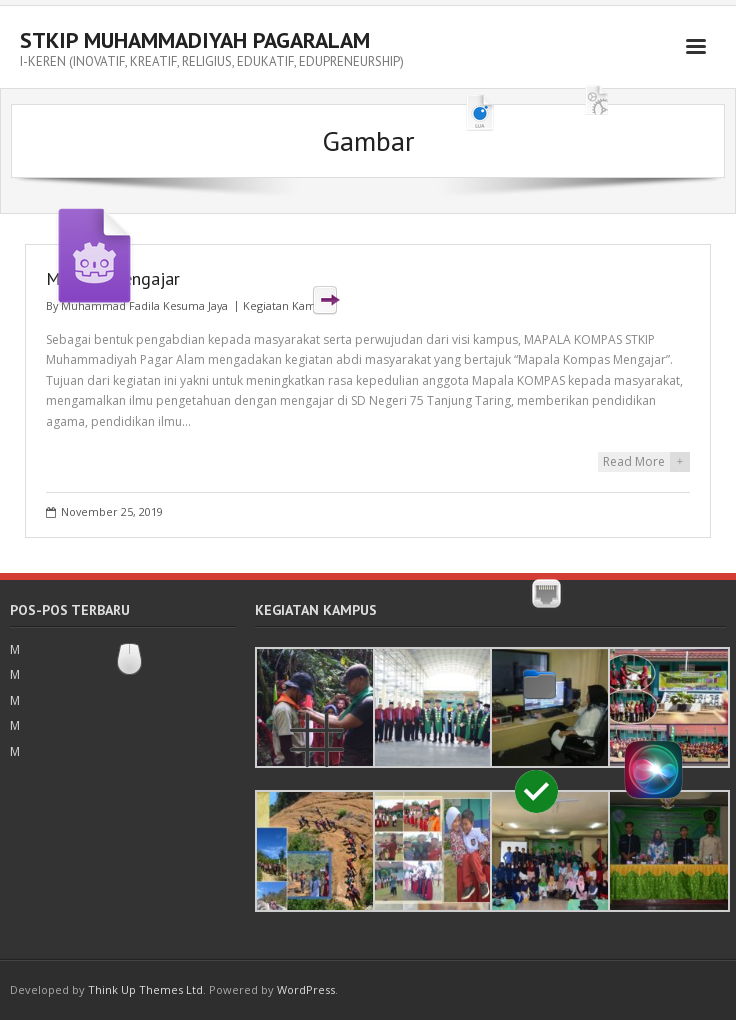 This screenshot has height=1020, width=736. Describe the element at coordinates (546, 593) in the screenshot. I see `configure audio video bridging network settings` at that location.